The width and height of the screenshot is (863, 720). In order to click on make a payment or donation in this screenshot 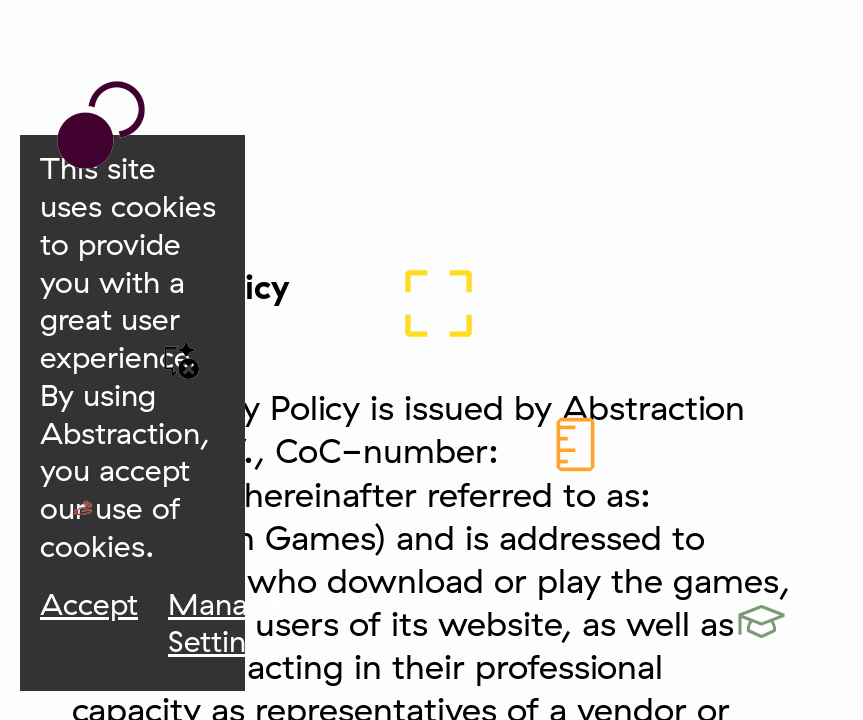, I will do `click(83, 508)`.